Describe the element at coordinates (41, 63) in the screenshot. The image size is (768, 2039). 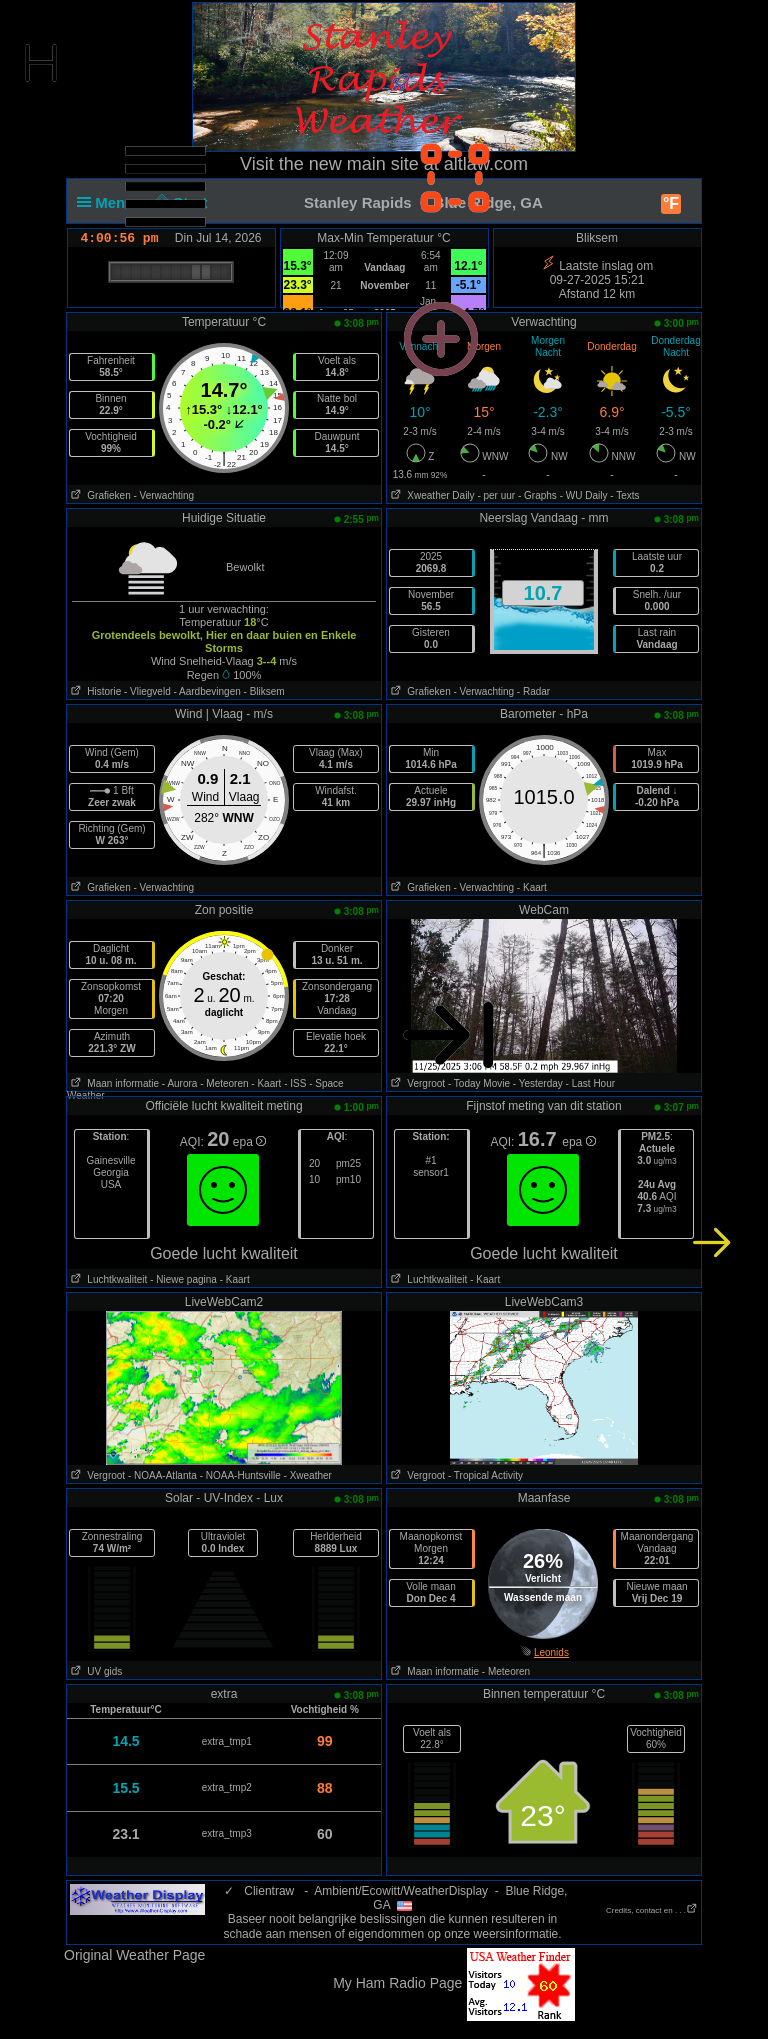
I see `format text as a heading` at that location.